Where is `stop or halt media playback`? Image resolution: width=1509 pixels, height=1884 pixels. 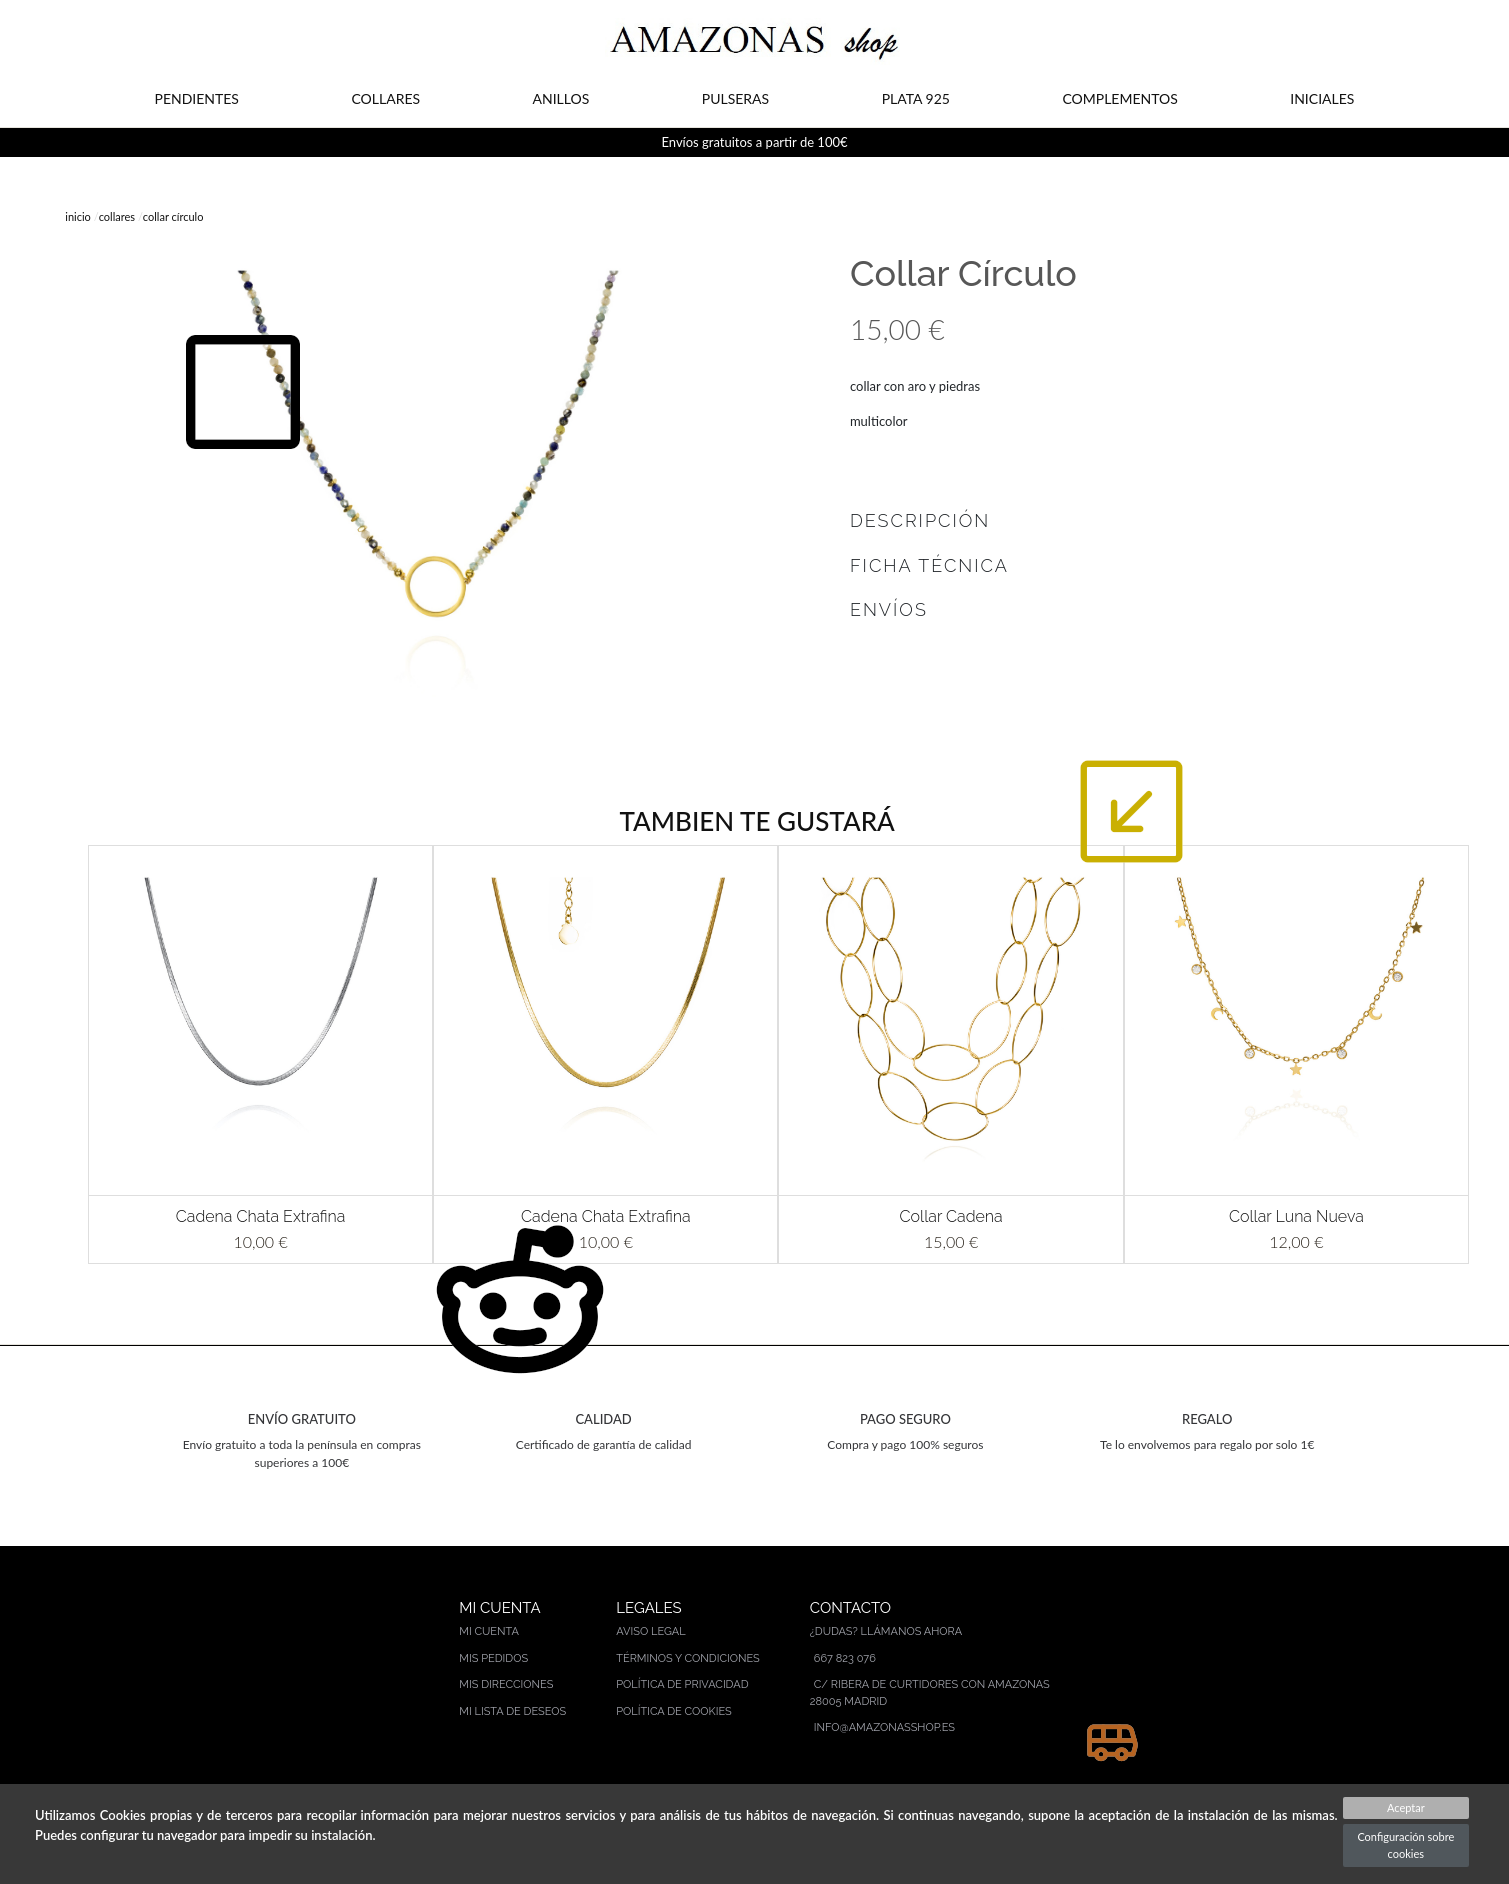
stop or halt media playback is located at coordinates (243, 392).